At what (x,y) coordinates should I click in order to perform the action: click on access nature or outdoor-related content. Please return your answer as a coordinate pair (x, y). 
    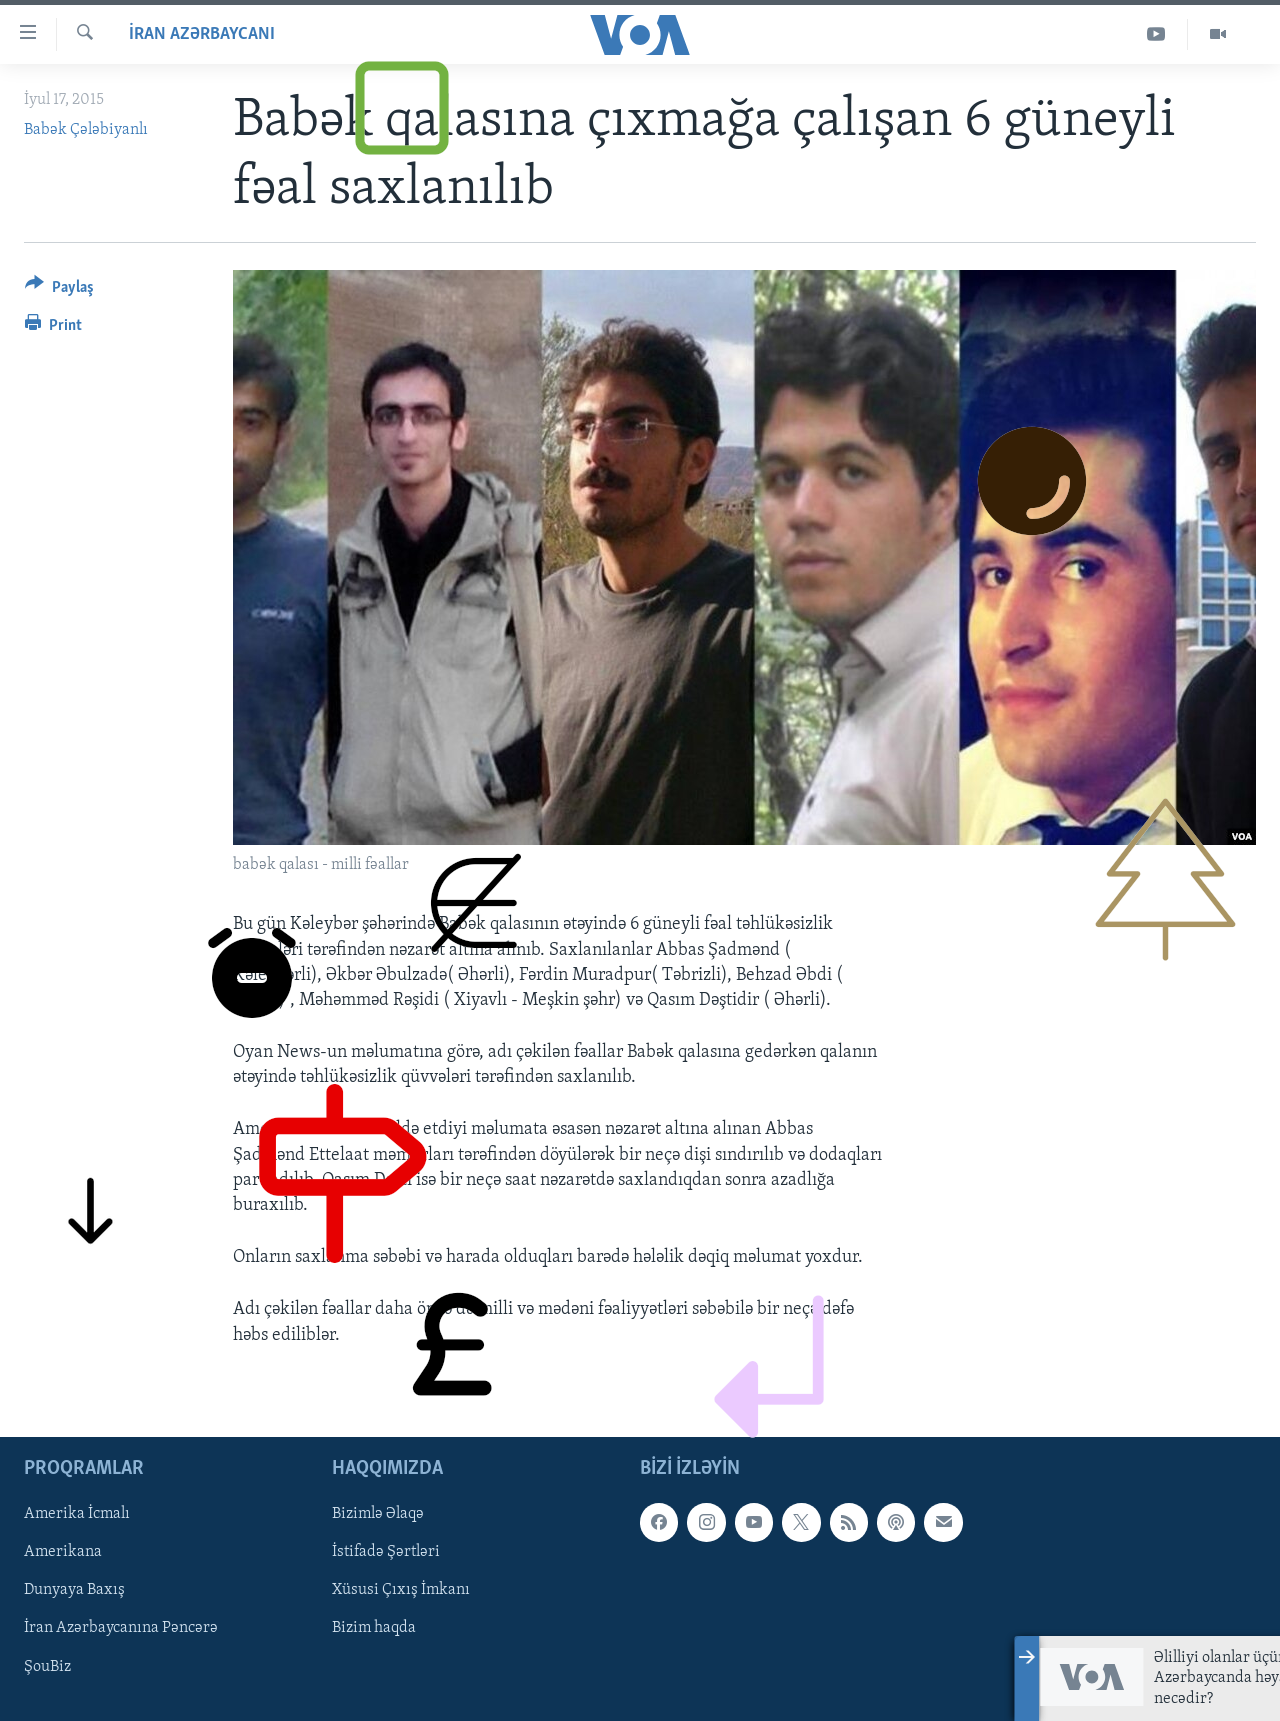
    Looking at the image, I should click on (1165, 879).